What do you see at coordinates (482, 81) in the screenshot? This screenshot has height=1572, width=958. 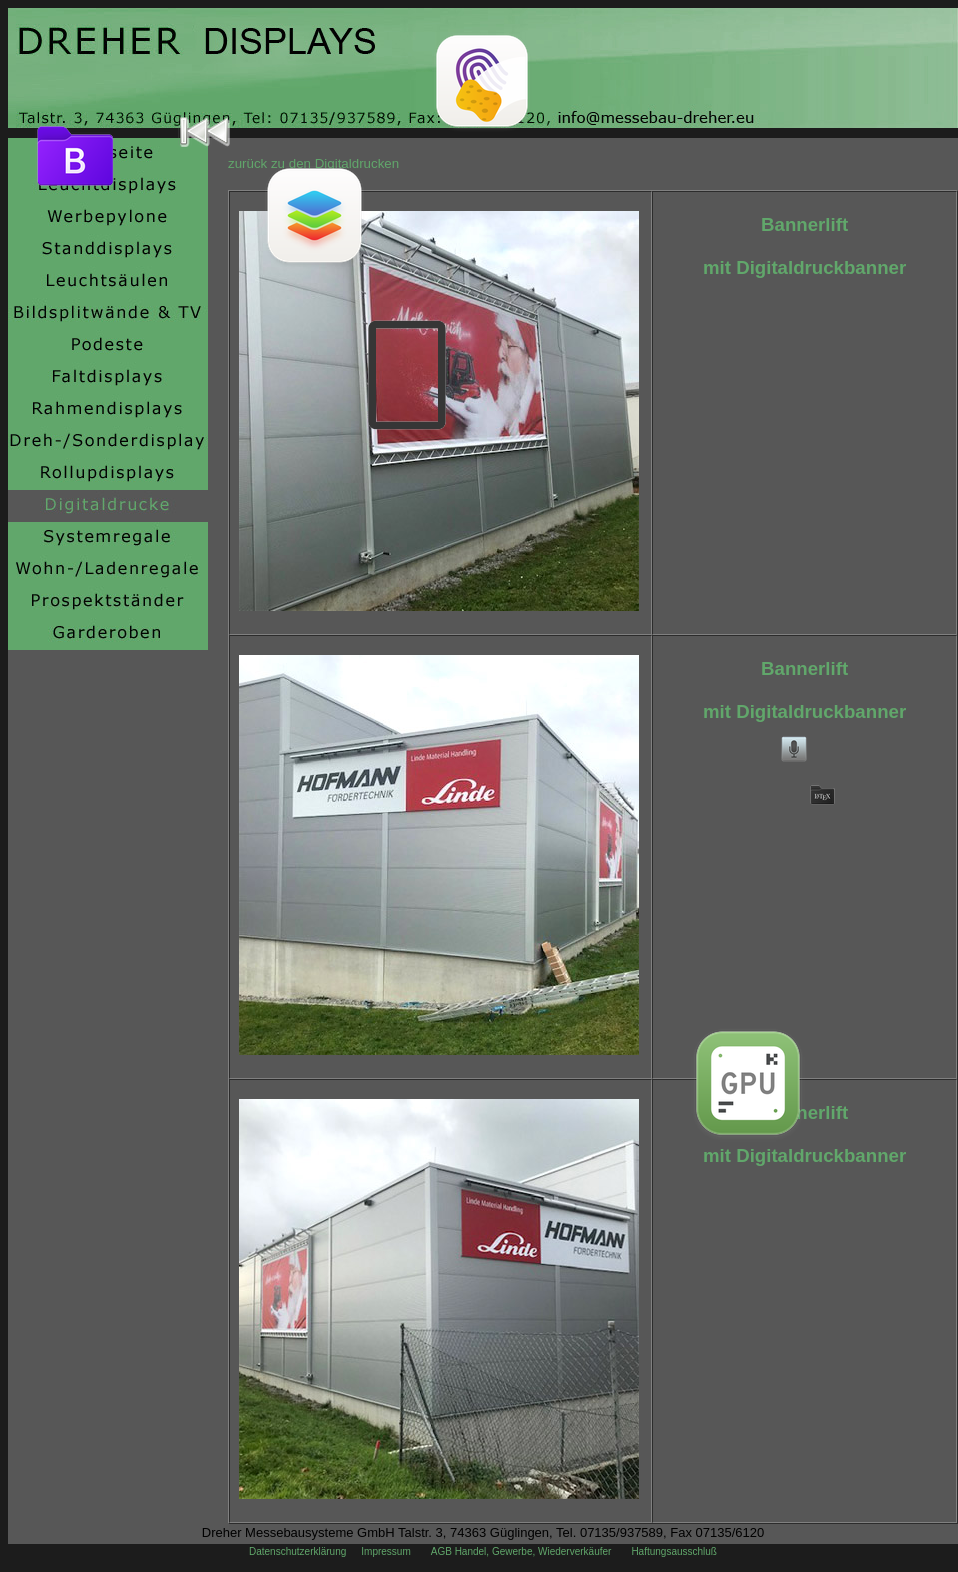 I see `open metadata cleaner app` at bounding box center [482, 81].